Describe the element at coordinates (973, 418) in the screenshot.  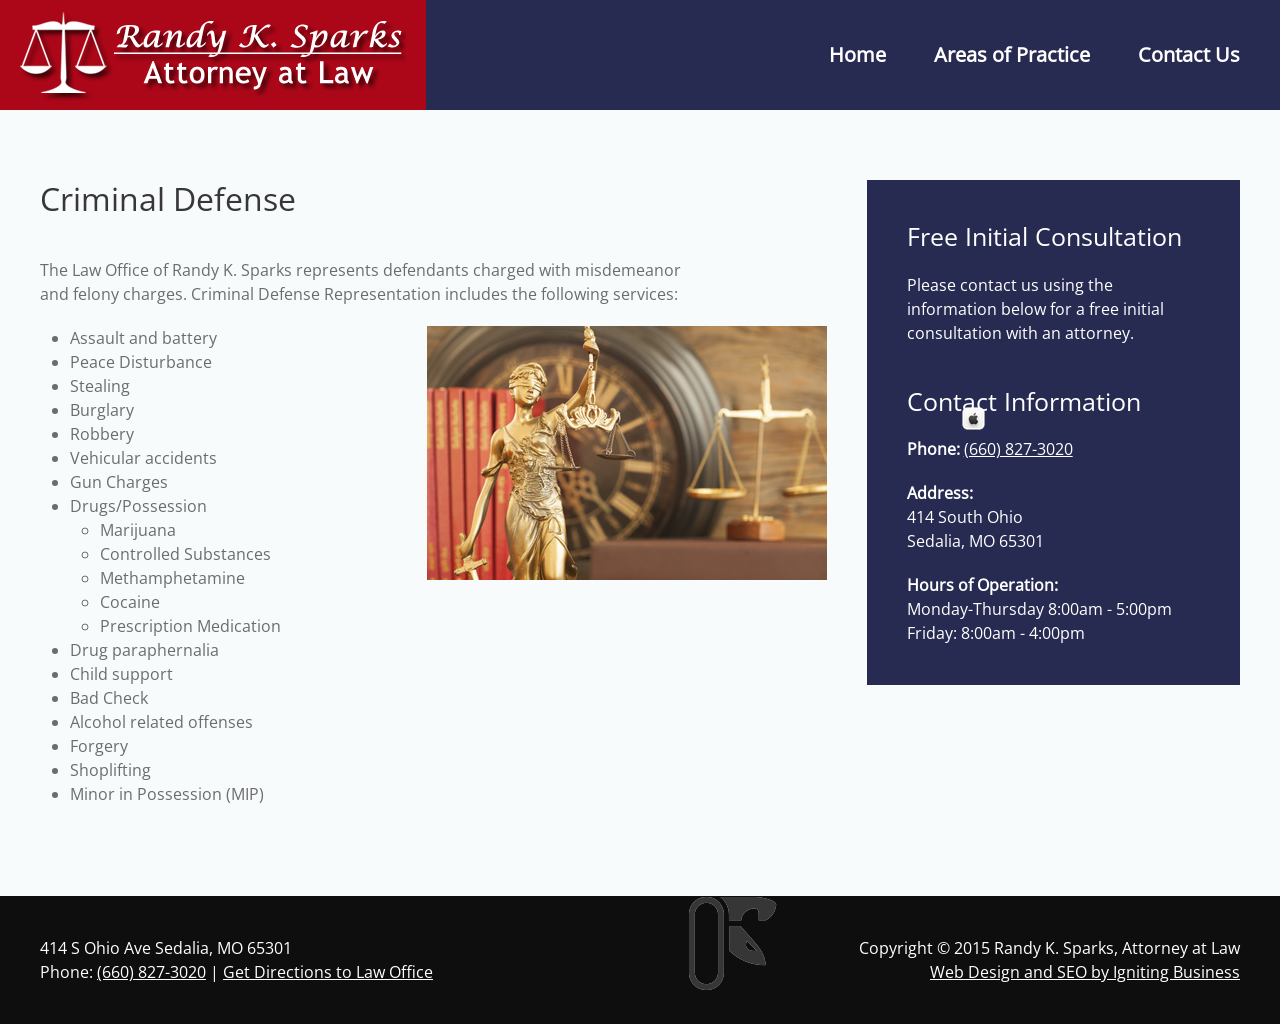
I see `open system preferences or settings` at that location.